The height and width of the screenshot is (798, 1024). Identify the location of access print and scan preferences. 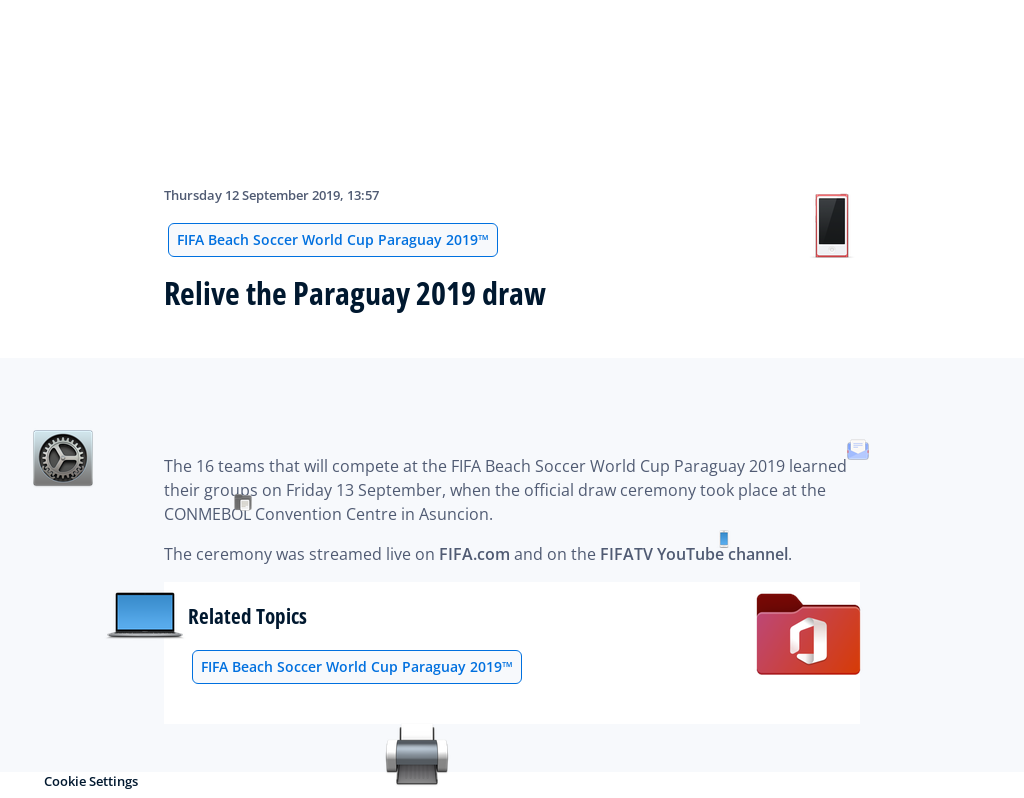
(417, 754).